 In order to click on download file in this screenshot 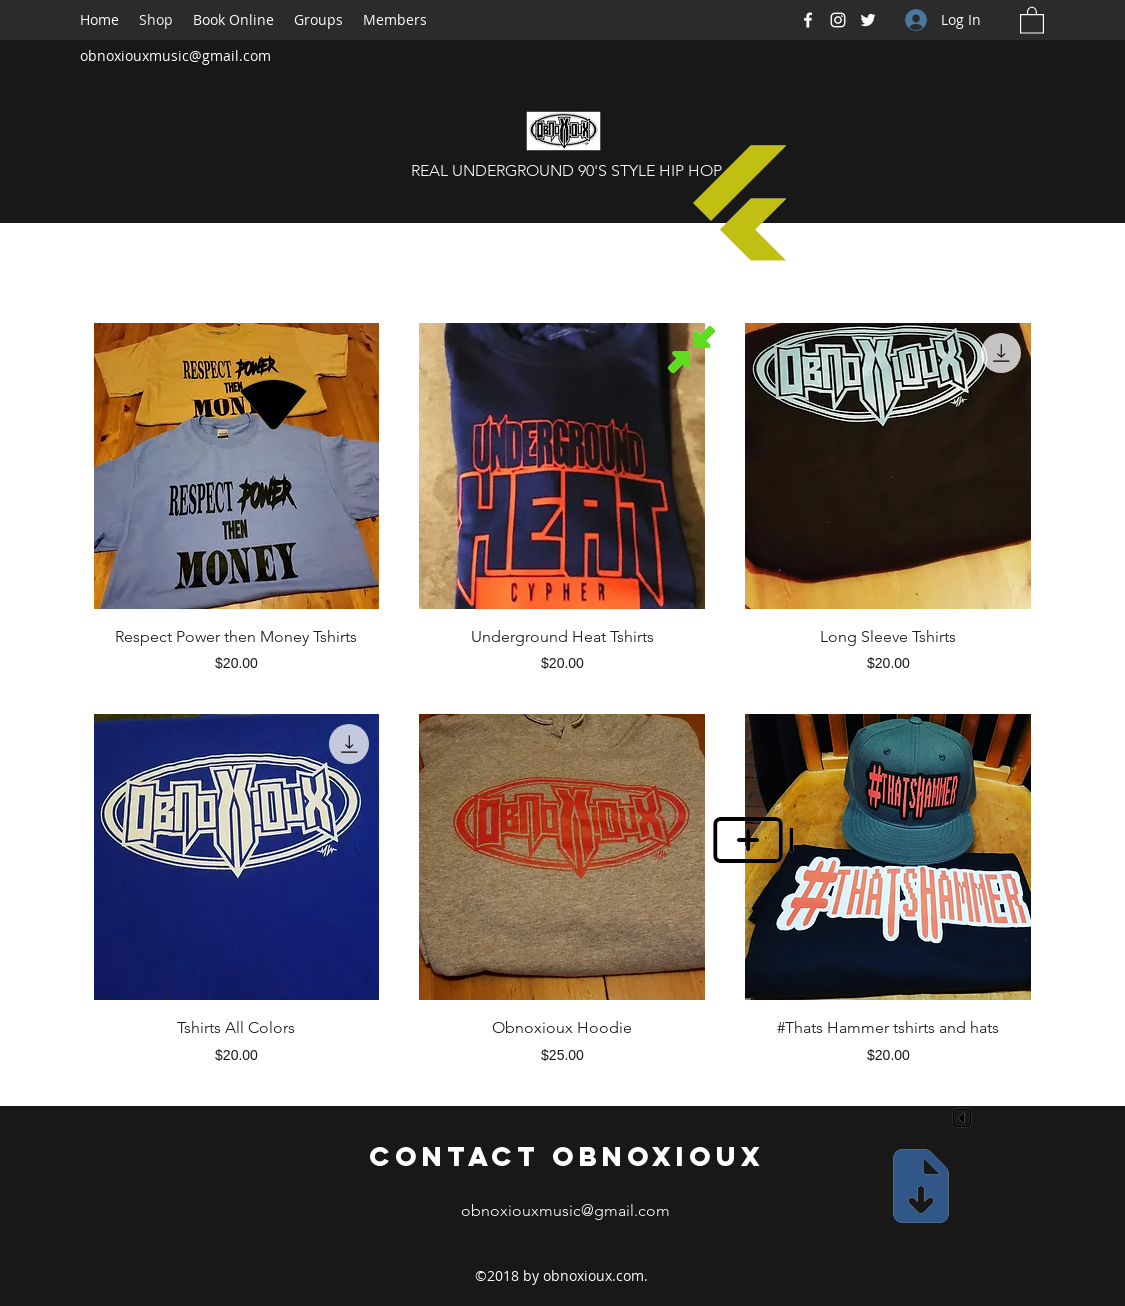, I will do `click(921, 1186)`.